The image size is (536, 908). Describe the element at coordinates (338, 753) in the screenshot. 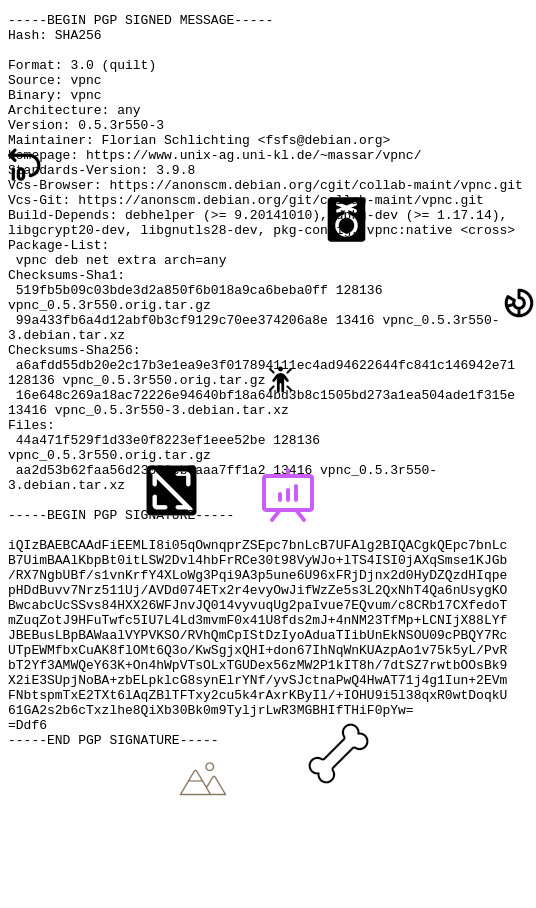

I see `access pet-related features or settings` at that location.